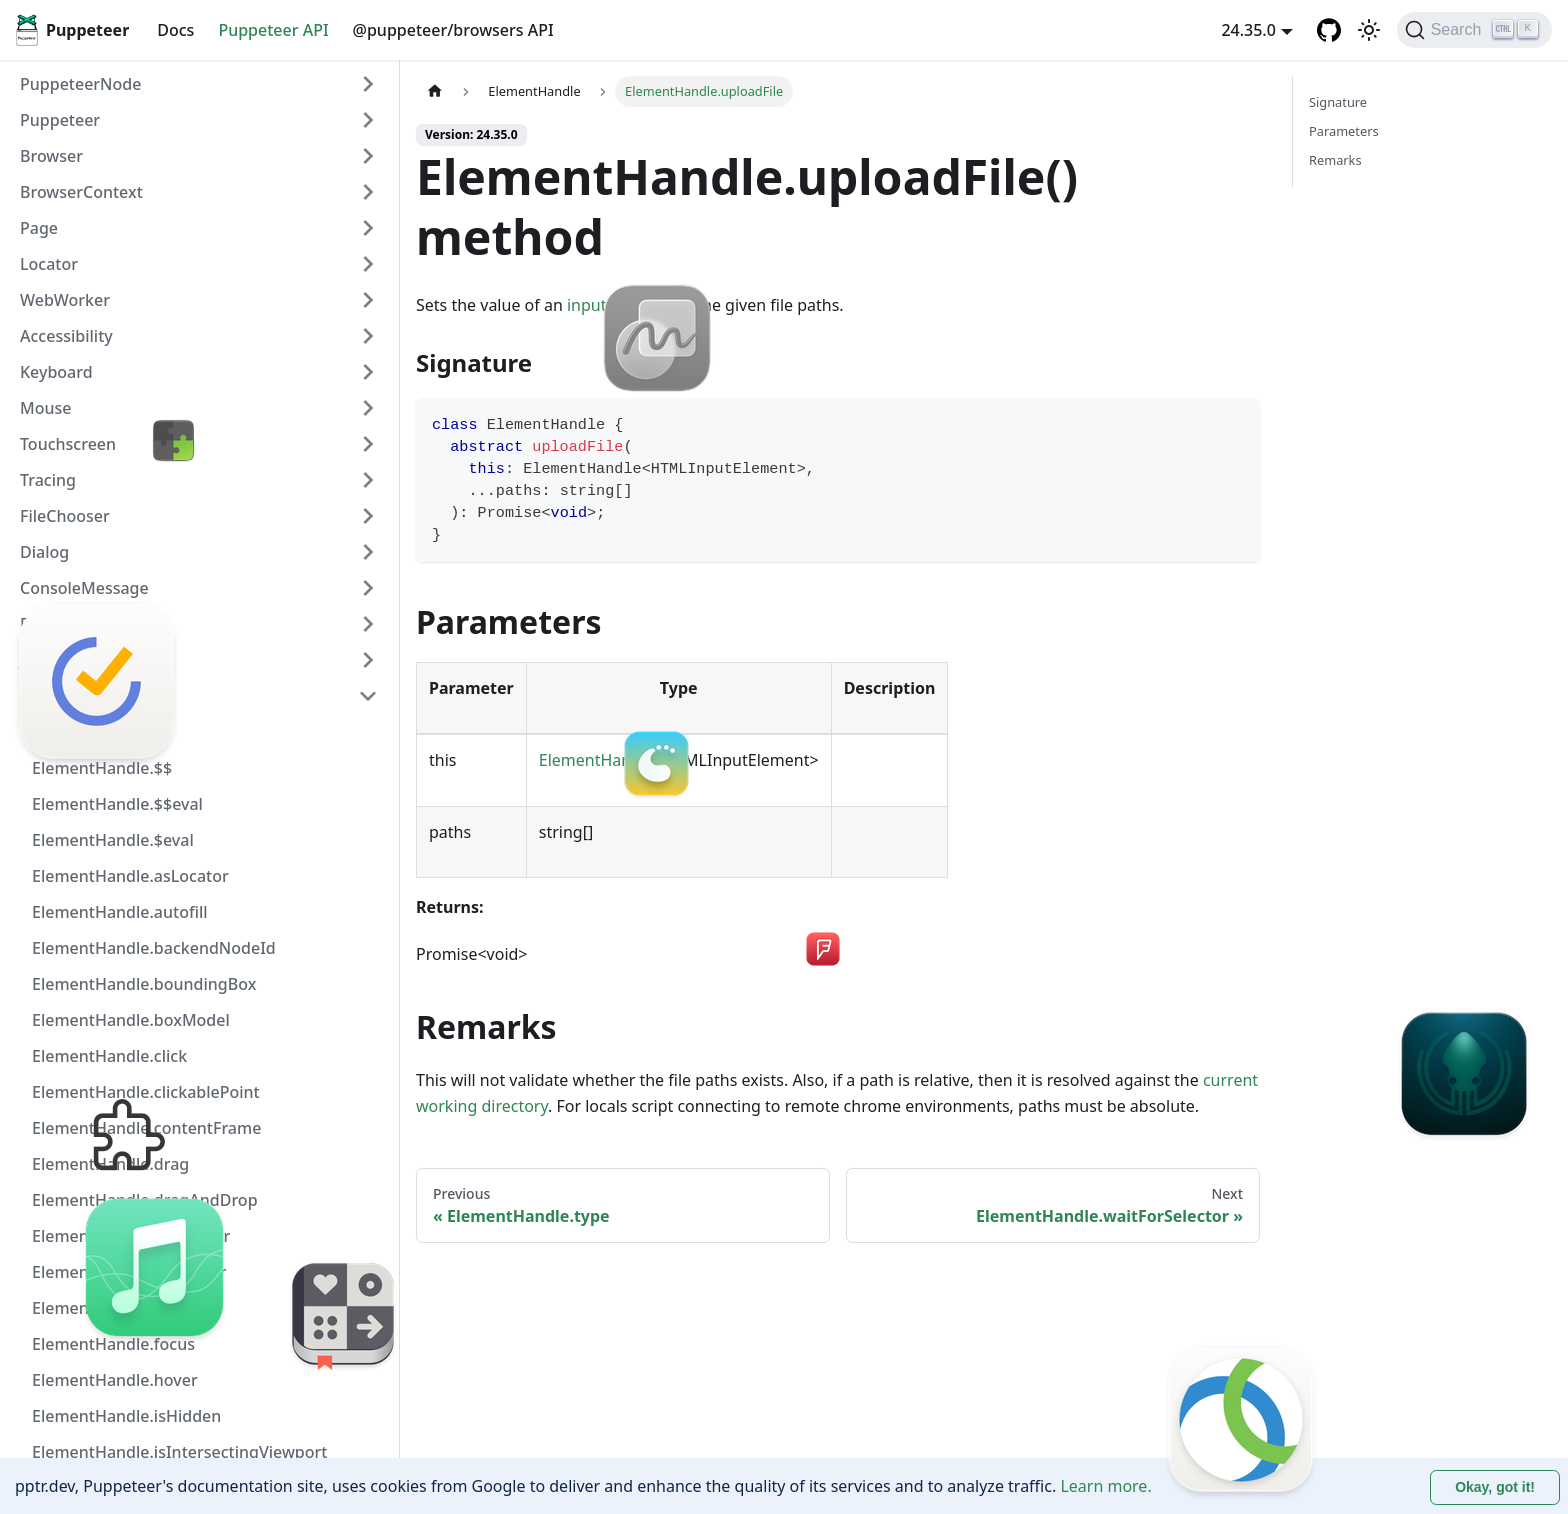  What do you see at coordinates (96, 681) in the screenshot?
I see `open TickTick task manager app` at bounding box center [96, 681].